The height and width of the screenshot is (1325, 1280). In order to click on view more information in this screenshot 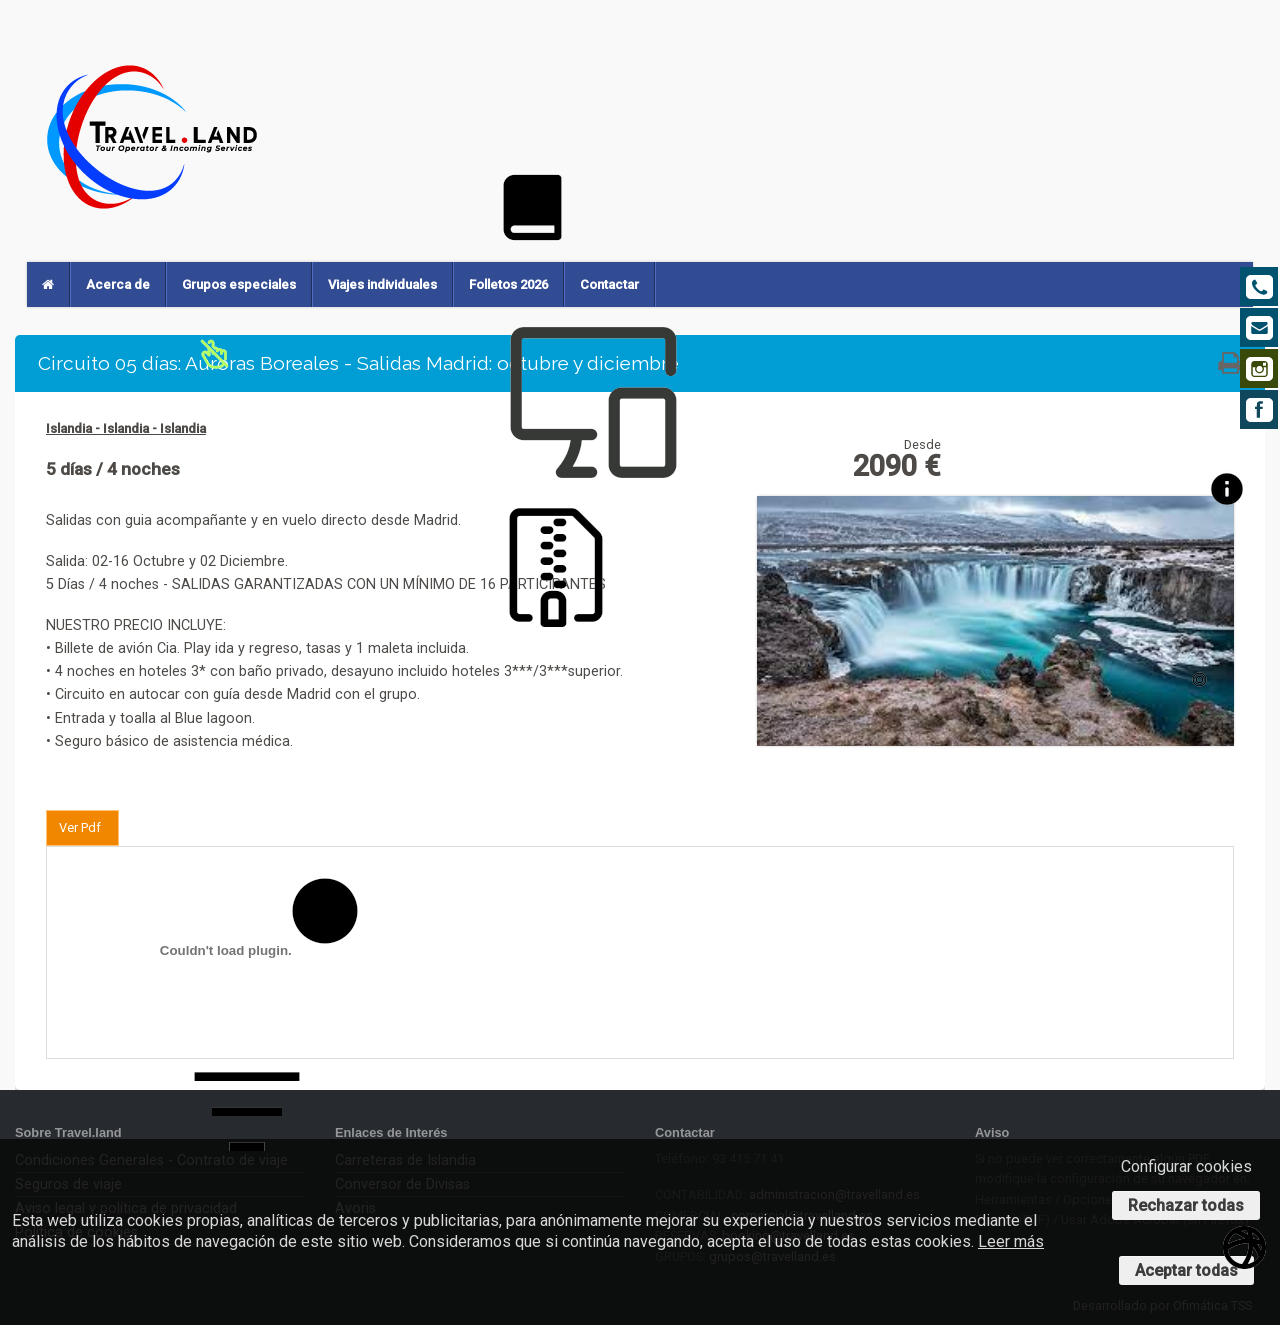, I will do `click(1227, 489)`.